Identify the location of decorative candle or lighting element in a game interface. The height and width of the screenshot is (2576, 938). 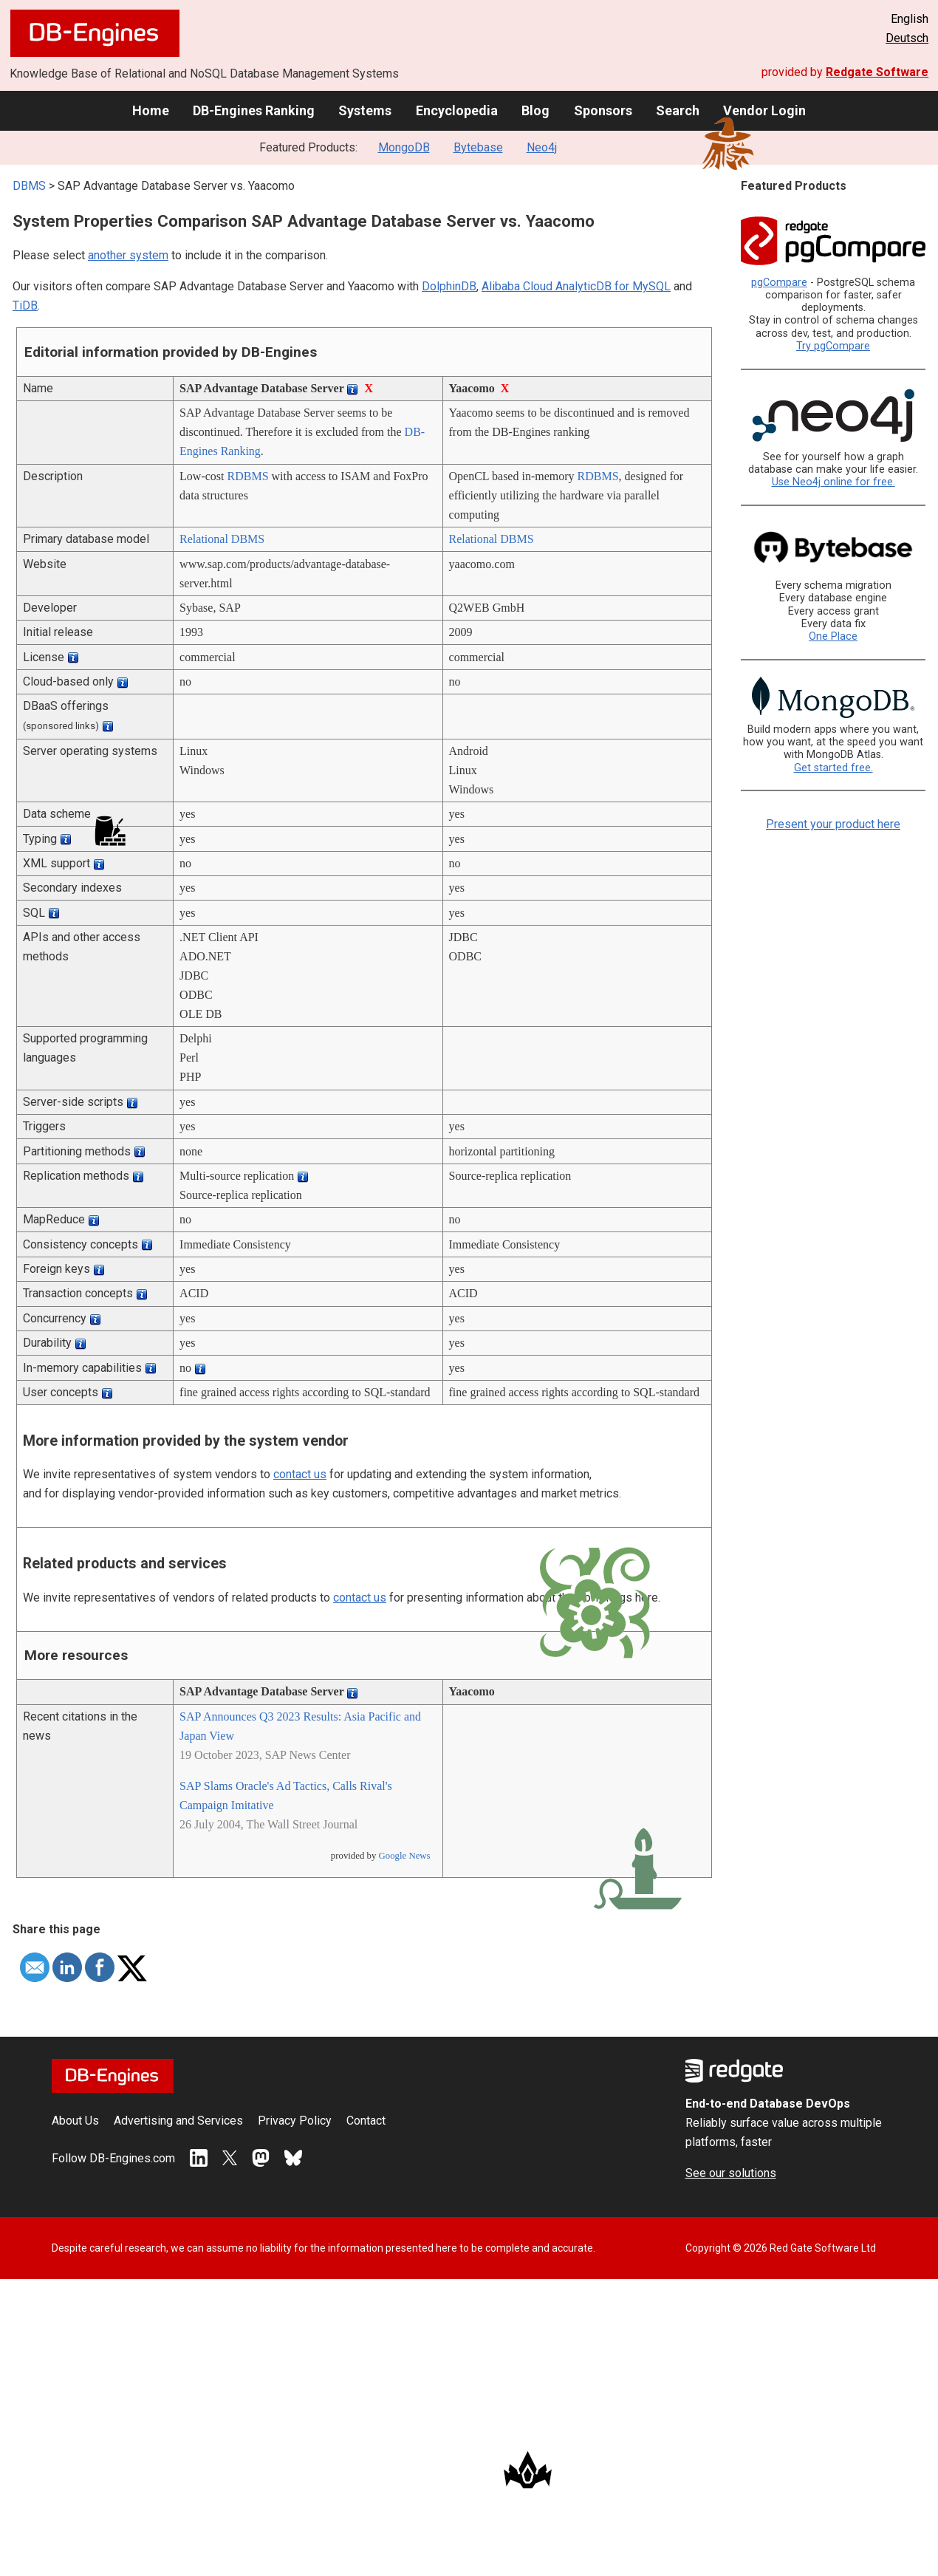
(637, 1873).